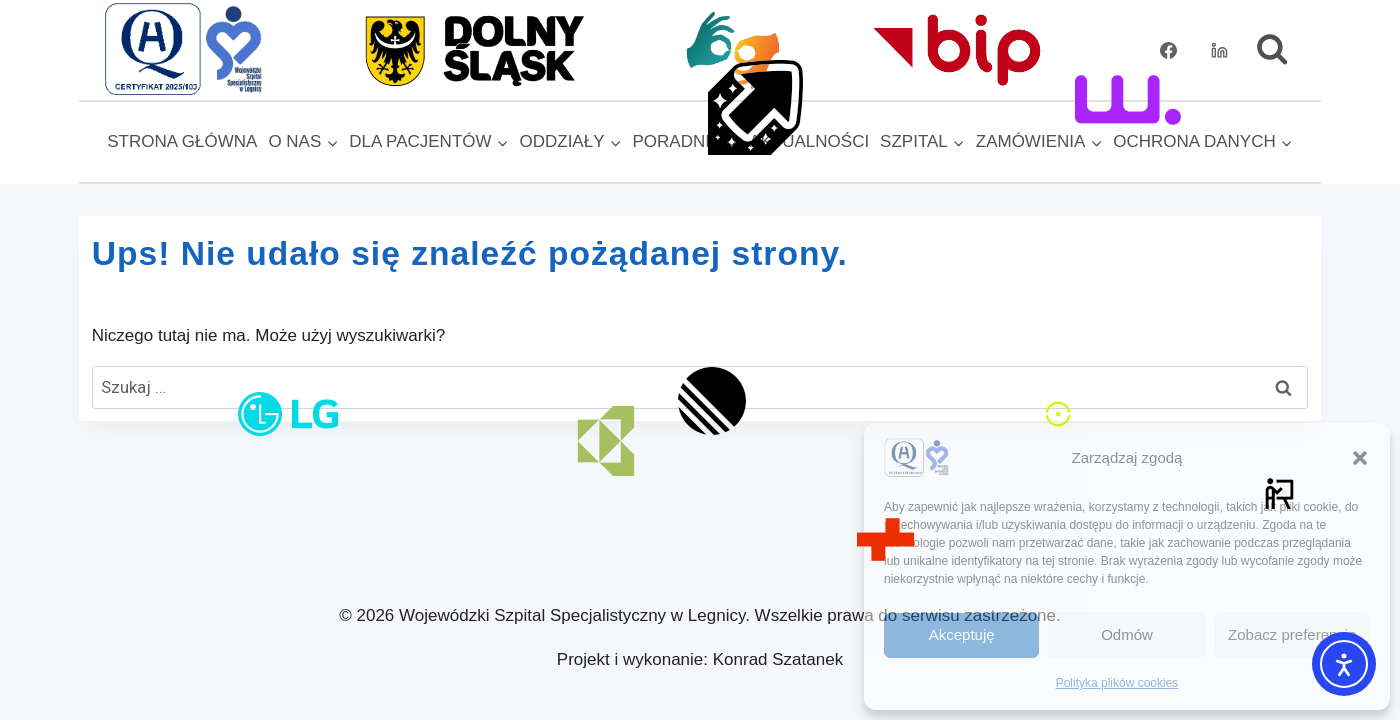 Image resolution: width=1400 pixels, height=720 pixels. Describe the element at coordinates (1128, 100) in the screenshot. I see `wagmi cryptocurrency/web3 library logo` at that location.